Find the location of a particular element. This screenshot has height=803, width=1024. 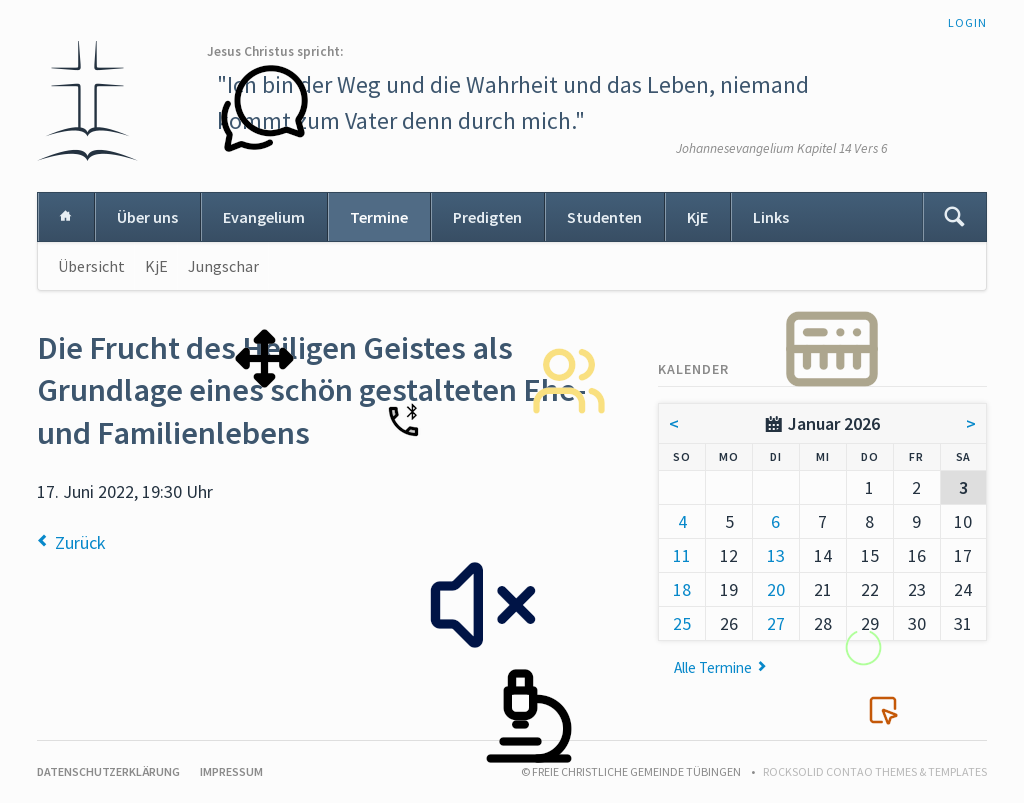

mute audio is located at coordinates (483, 605).